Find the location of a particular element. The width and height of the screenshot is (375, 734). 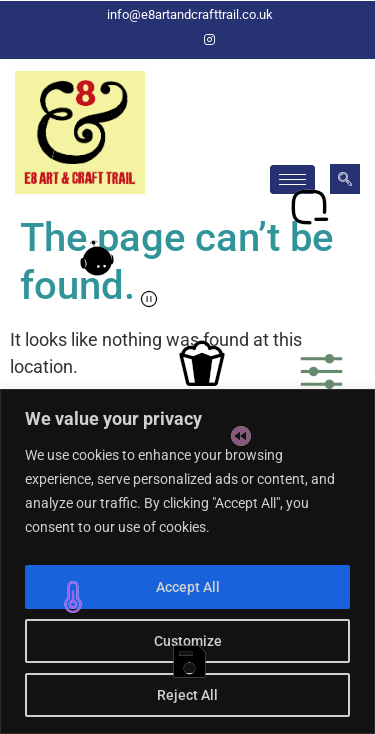

ionitron mascot logo for ionic framework is located at coordinates (97, 258).